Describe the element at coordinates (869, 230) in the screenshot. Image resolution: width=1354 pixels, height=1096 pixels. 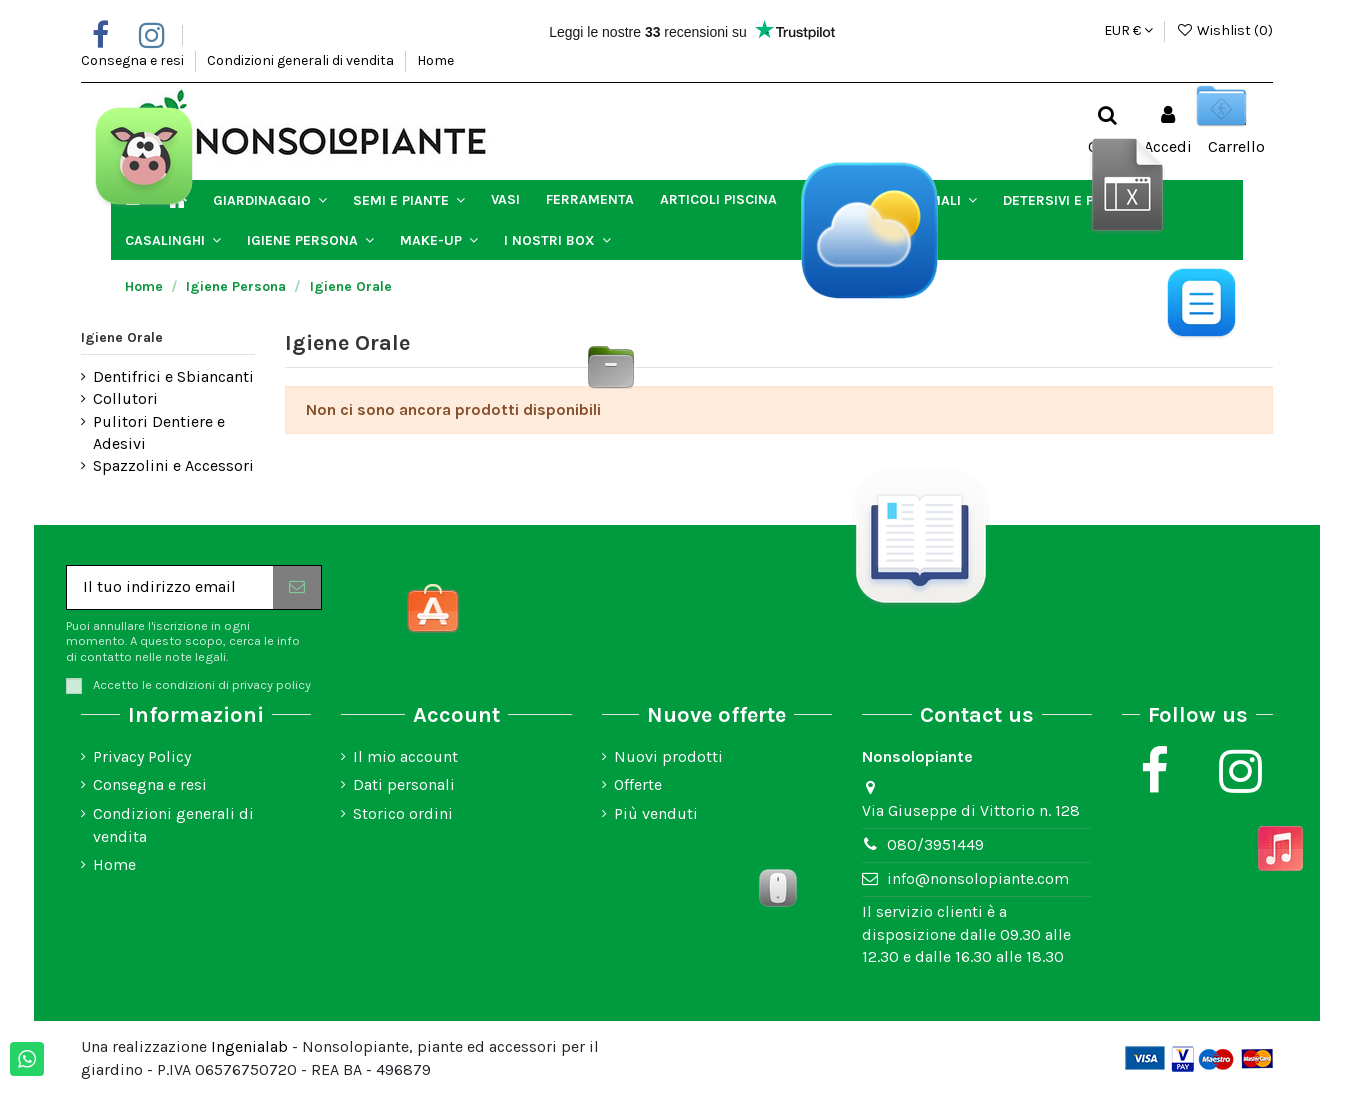
I see `open the weather app` at that location.